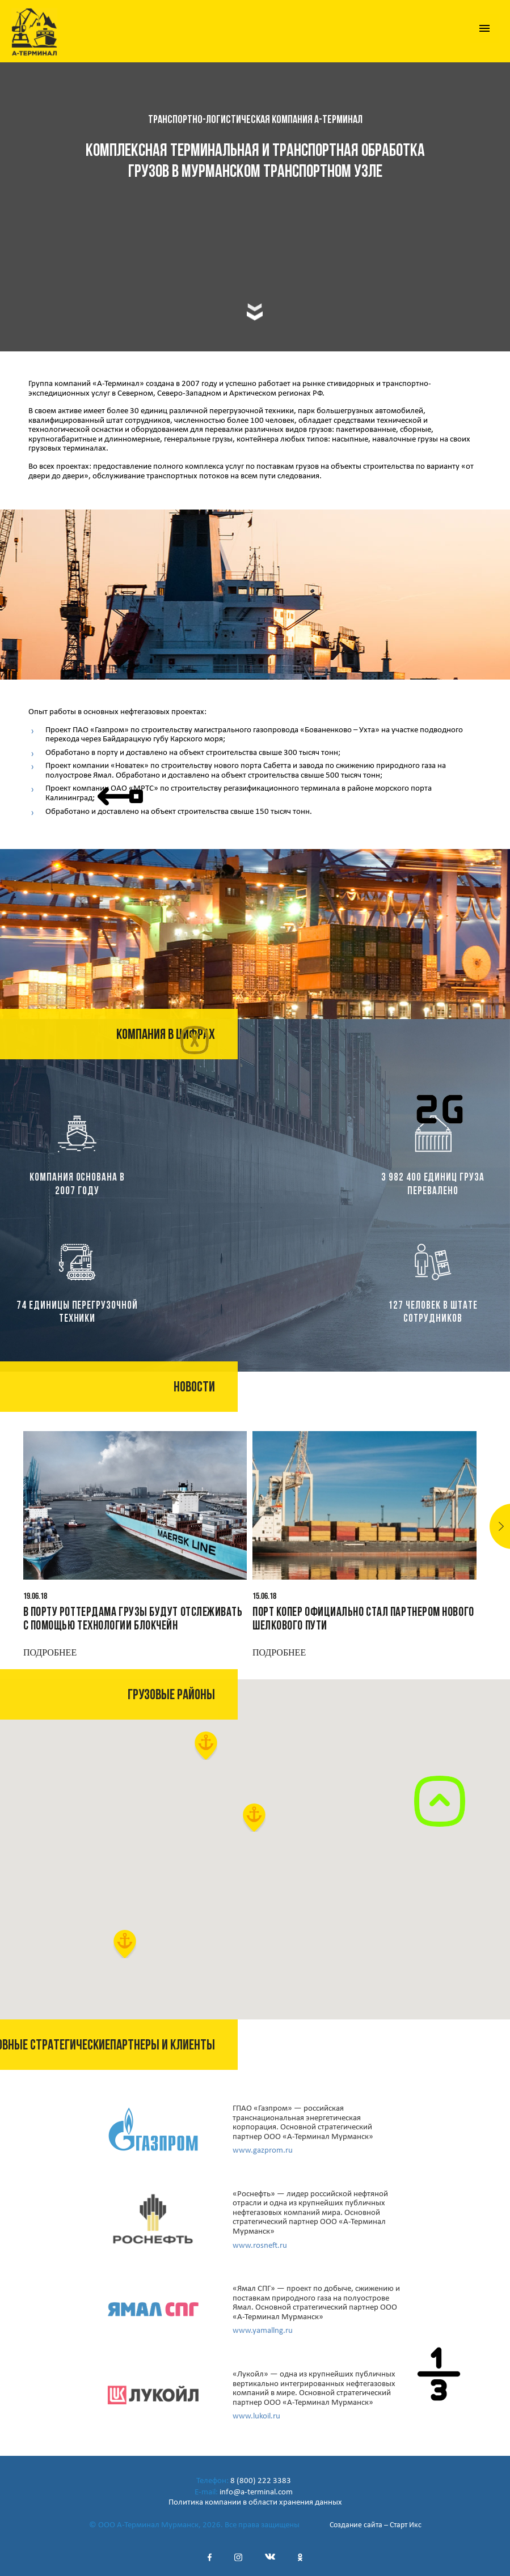  What do you see at coordinates (120, 796) in the screenshot?
I see `go back to previous screen` at bounding box center [120, 796].